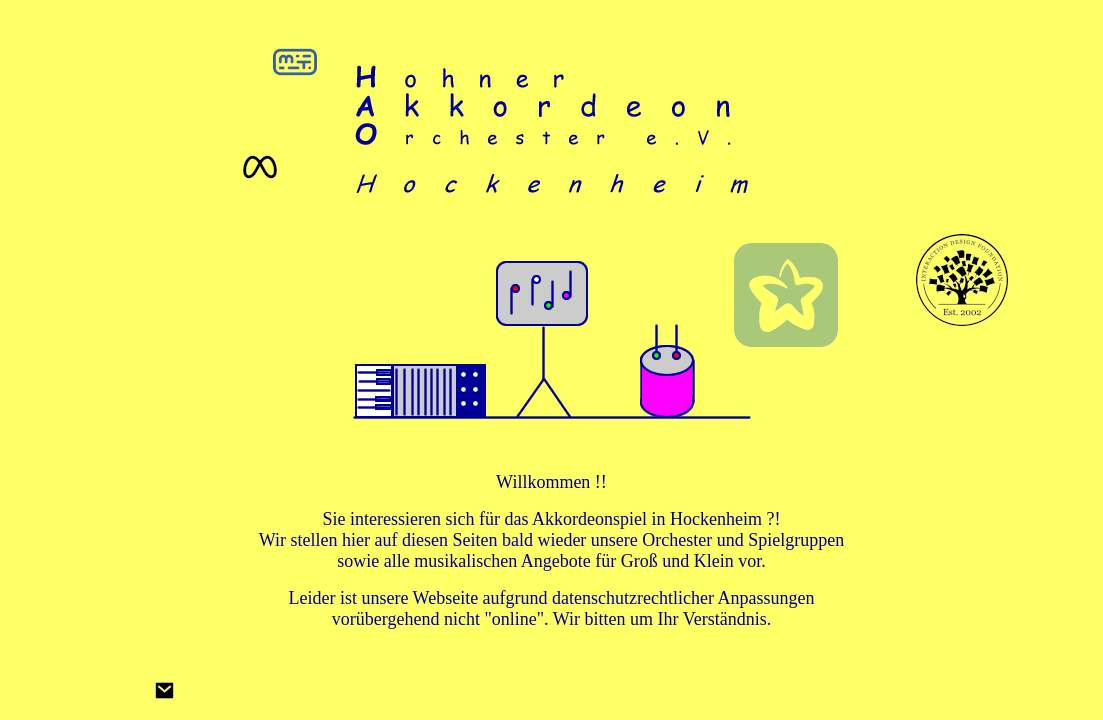 The width and height of the screenshot is (1103, 720). I want to click on open the Twinkly smart lights app, so click(786, 295).